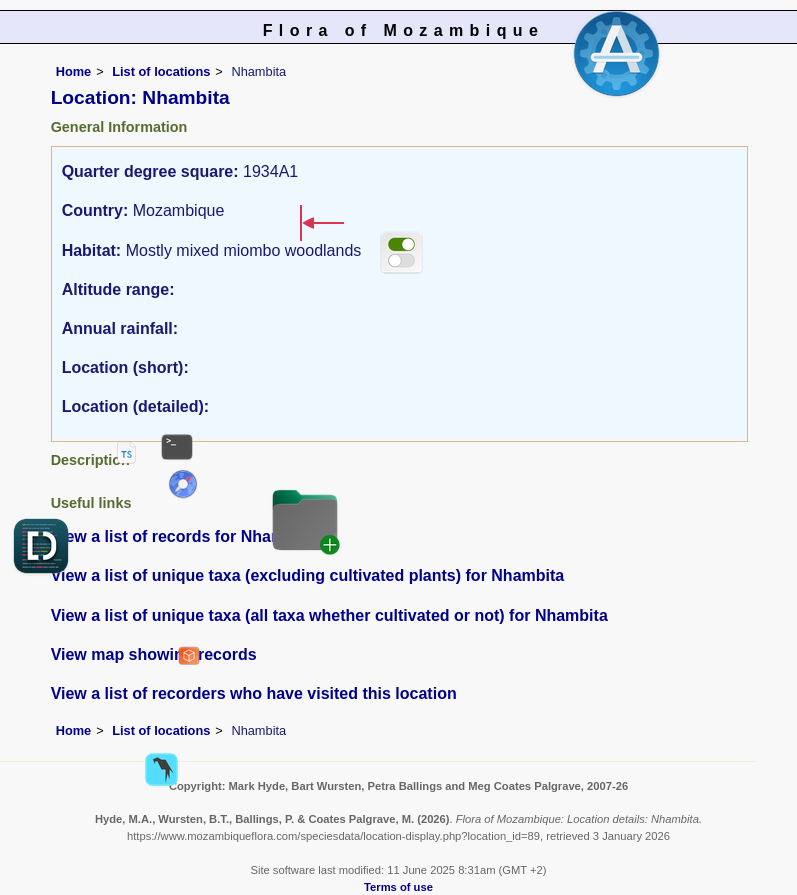 The image size is (797, 895). What do you see at coordinates (41, 546) in the screenshot?
I see `open quickDocs documentation app` at bounding box center [41, 546].